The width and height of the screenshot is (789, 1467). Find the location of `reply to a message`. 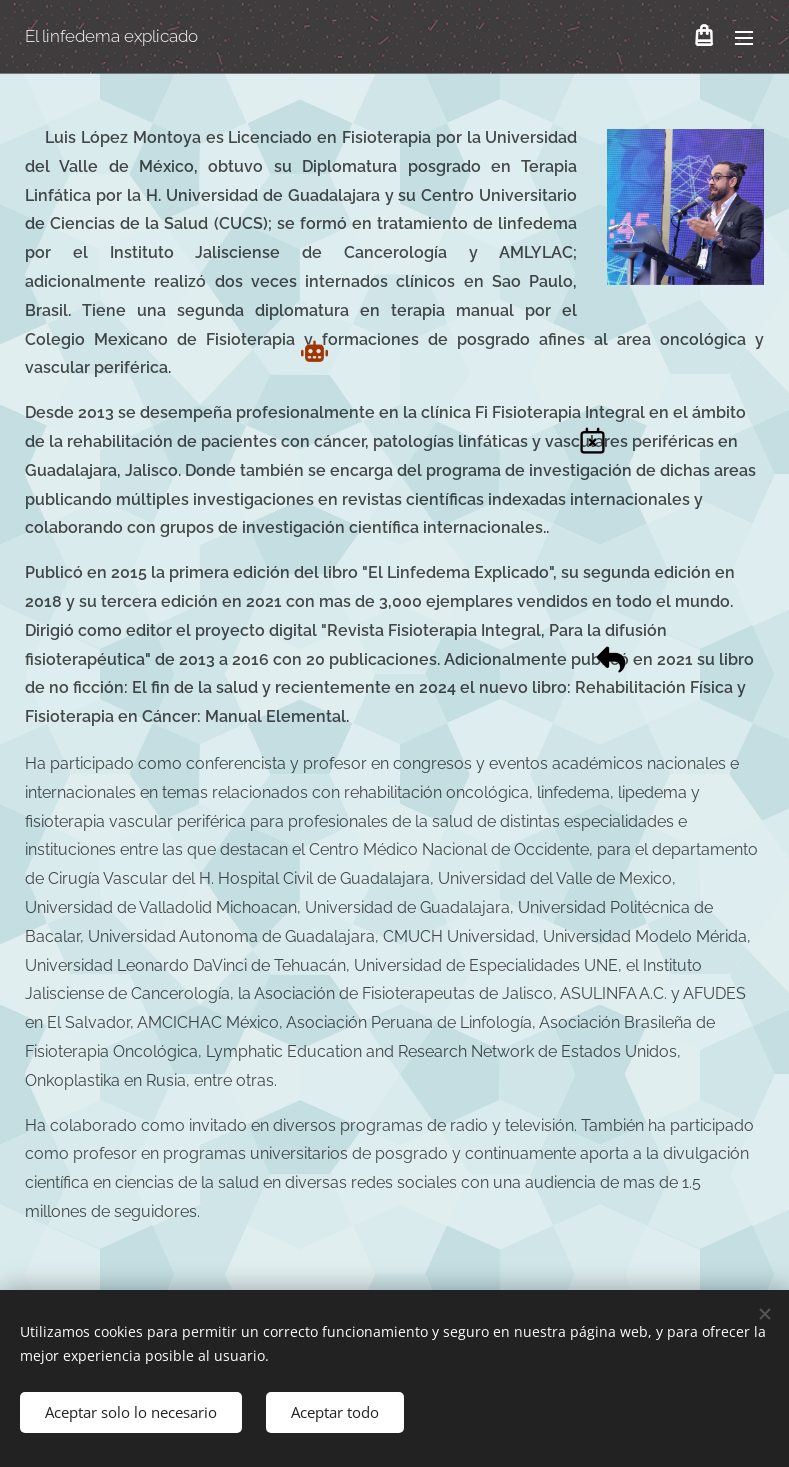

reply to a message is located at coordinates (611, 660).